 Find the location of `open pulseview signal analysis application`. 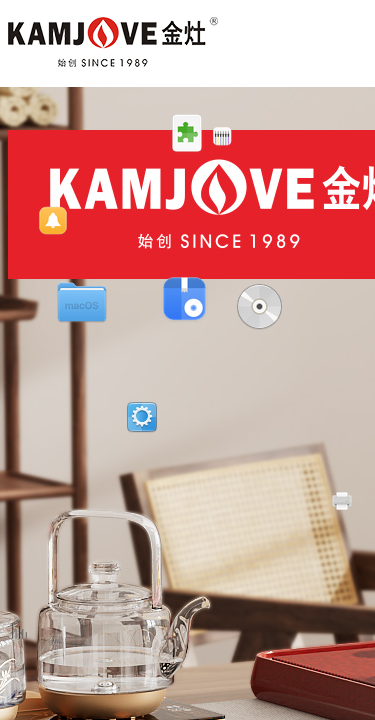

open pulseview signal analysis application is located at coordinates (222, 136).